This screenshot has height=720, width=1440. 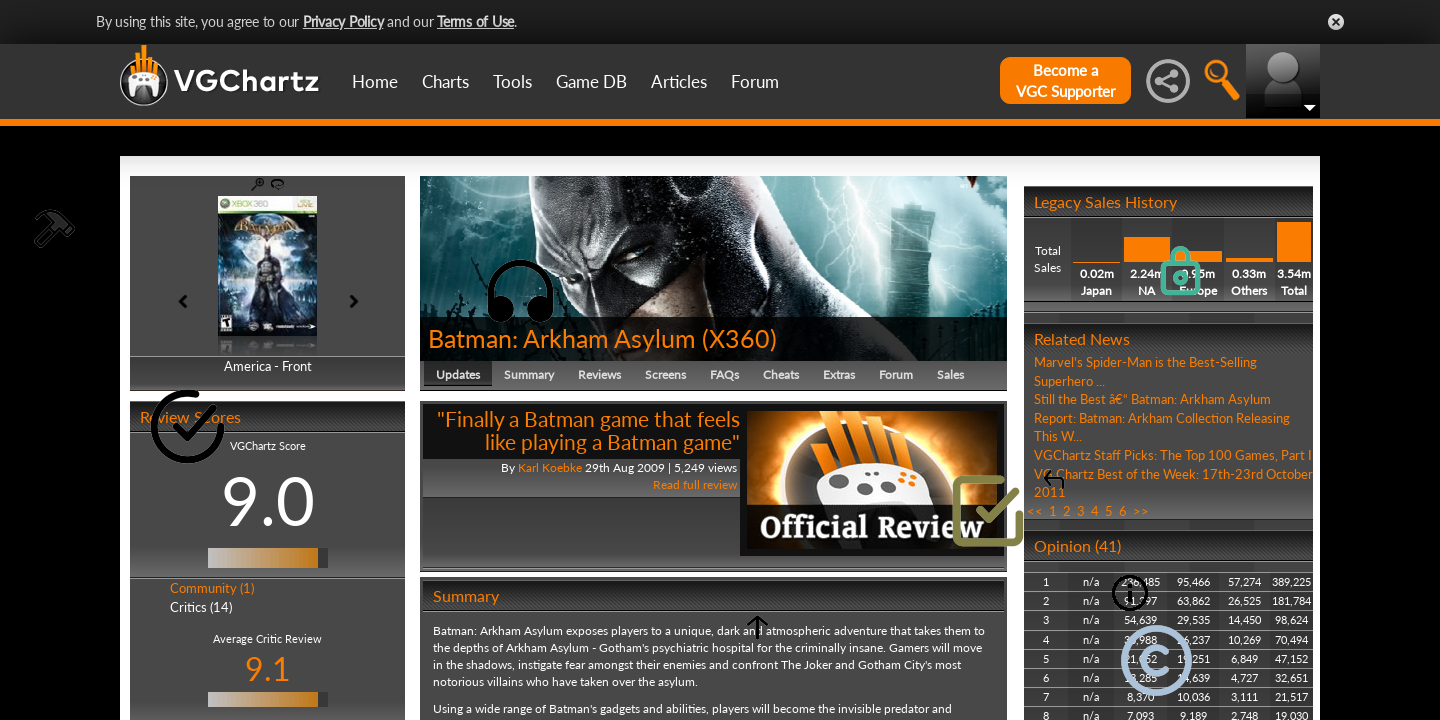 What do you see at coordinates (988, 511) in the screenshot?
I see `mark item as complete` at bounding box center [988, 511].